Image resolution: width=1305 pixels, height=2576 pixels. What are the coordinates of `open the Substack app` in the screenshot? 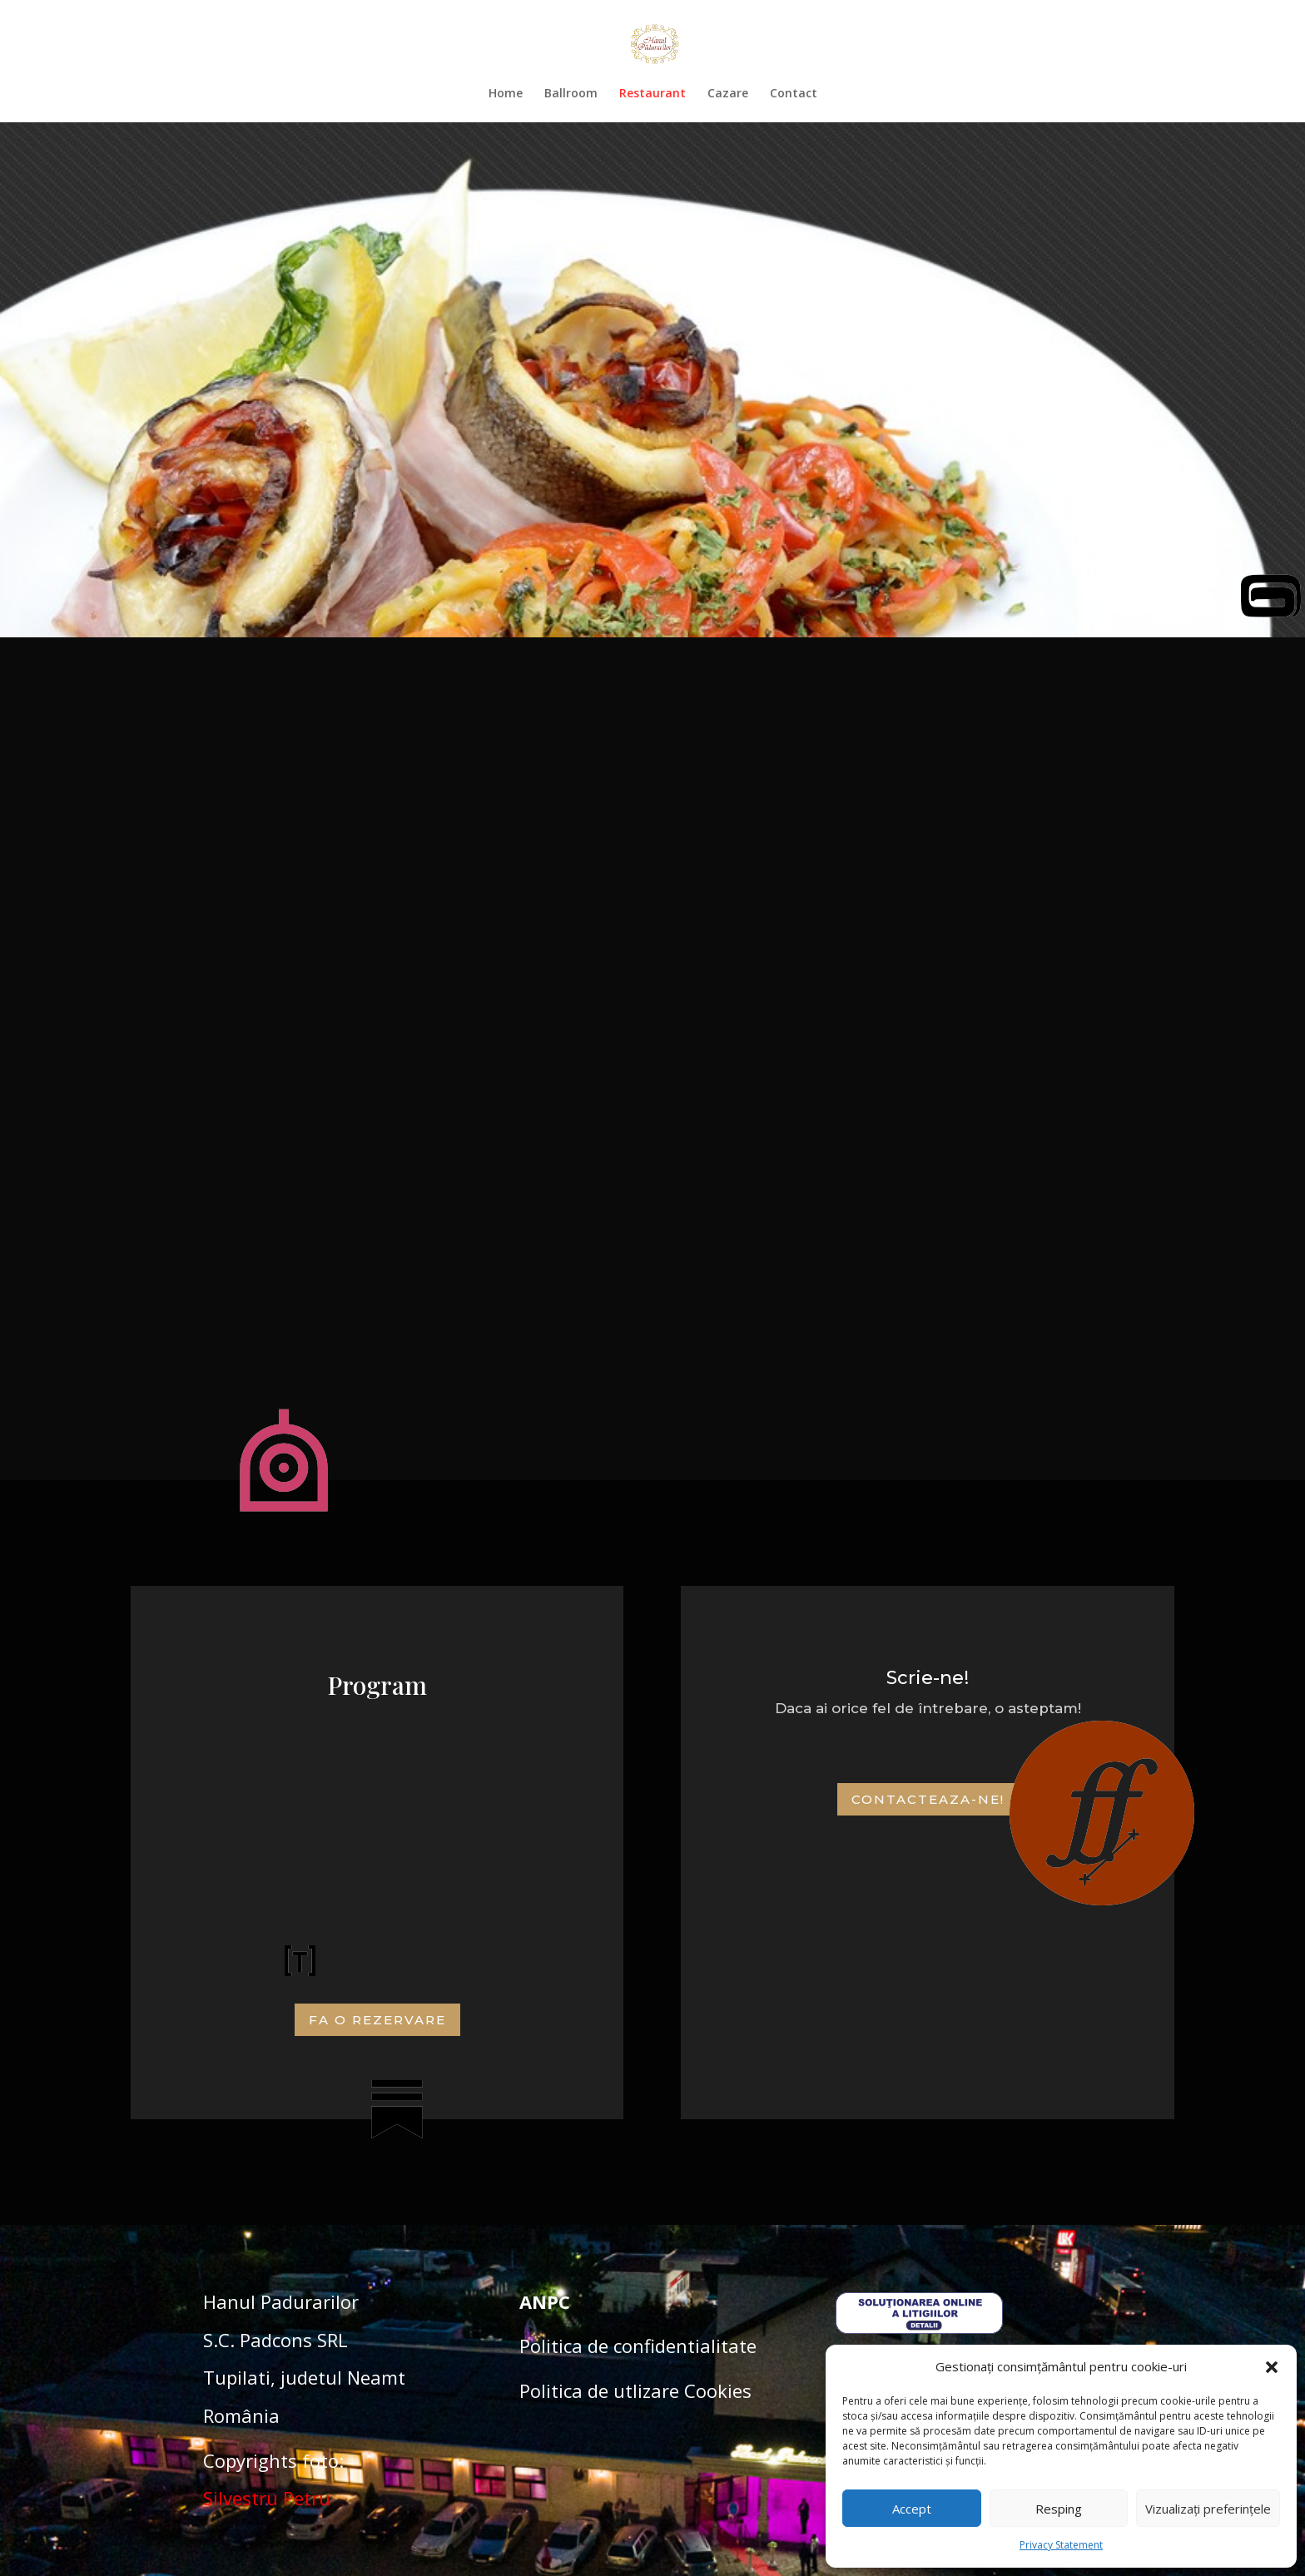 It's located at (397, 2109).